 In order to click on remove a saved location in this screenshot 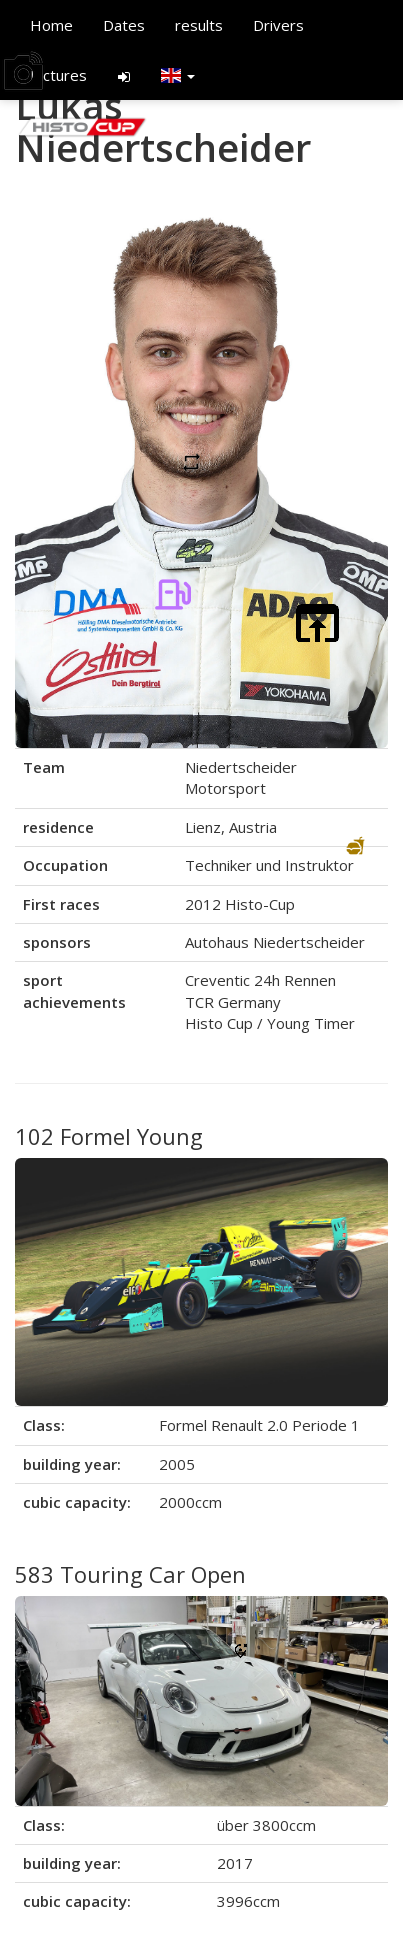, I will do `click(240, 1650)`.